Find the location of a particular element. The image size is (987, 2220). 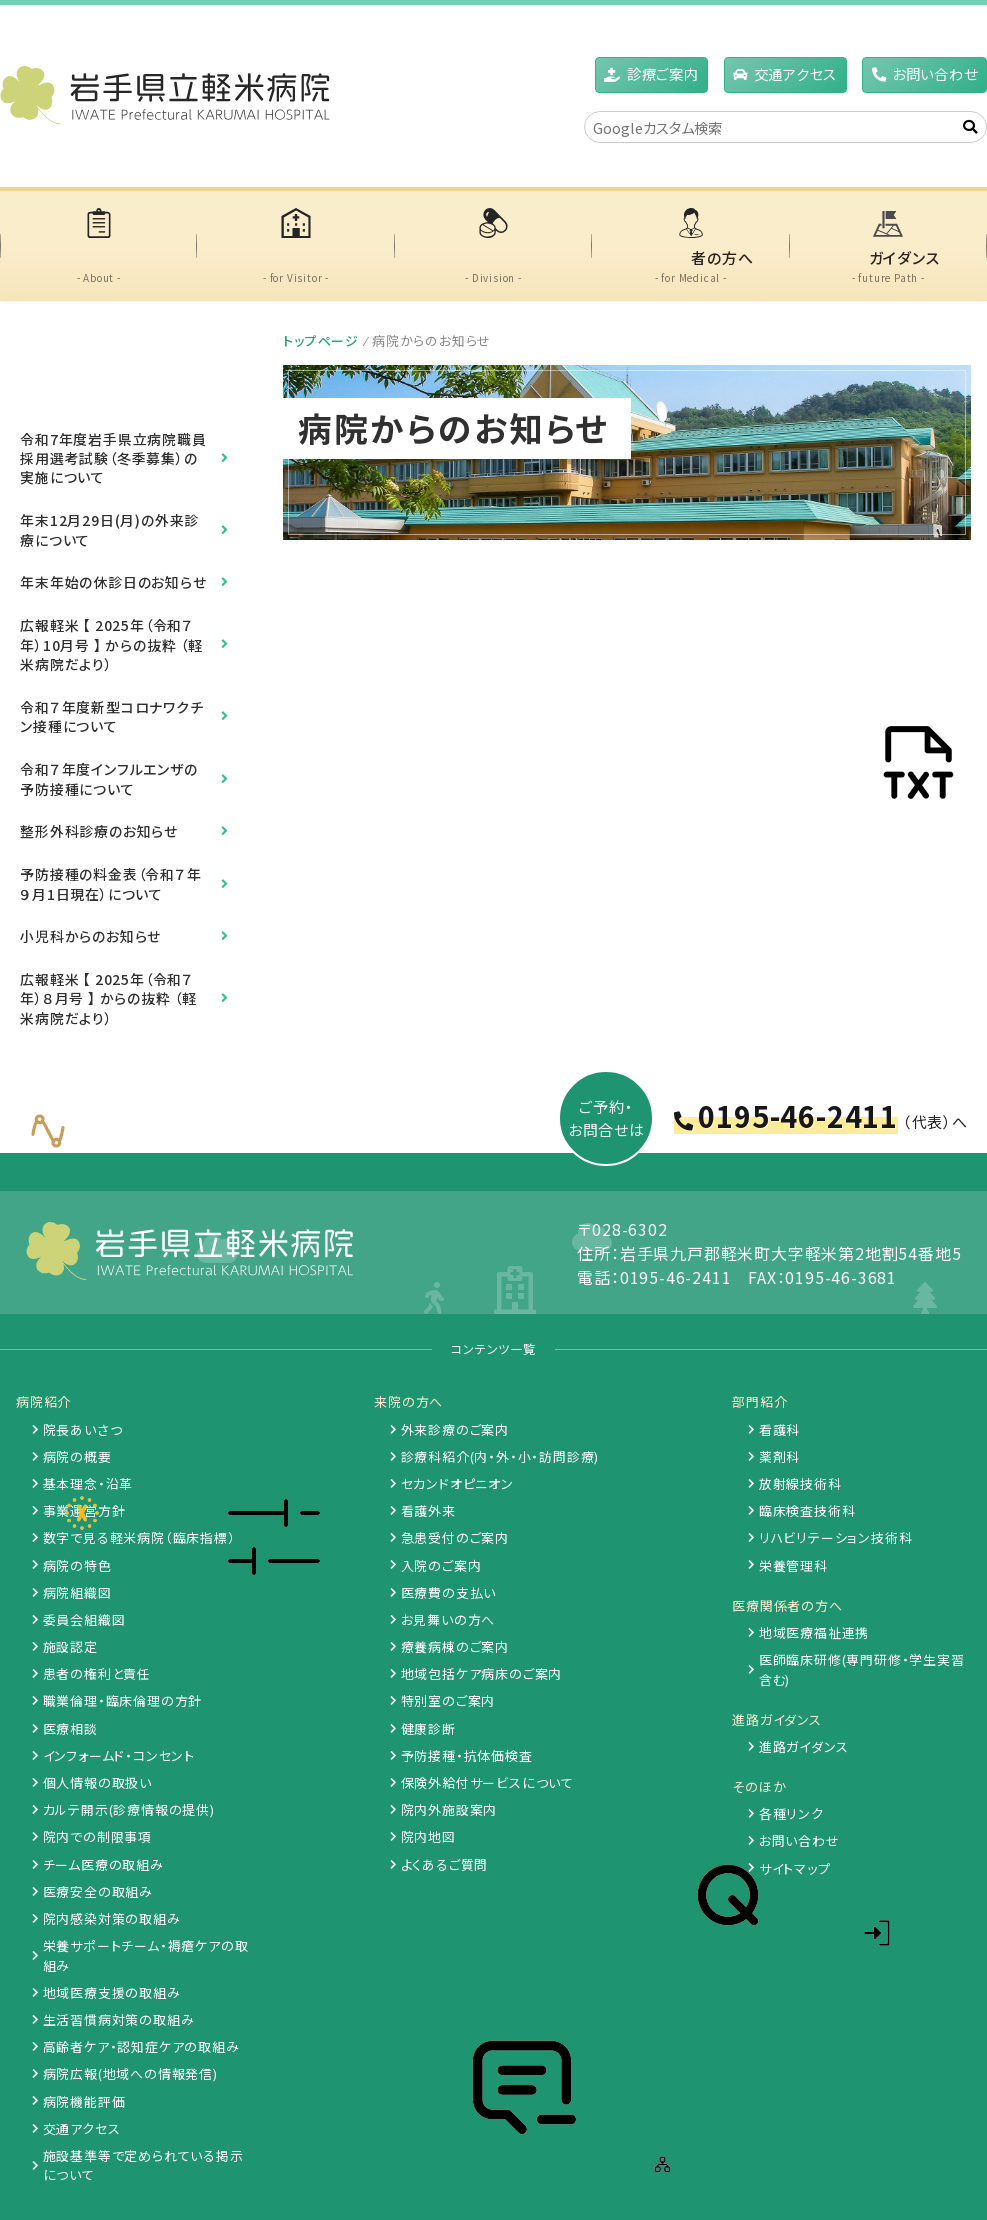

indicates guatemalan quetzal currency is located at coordinates (728, 1895).